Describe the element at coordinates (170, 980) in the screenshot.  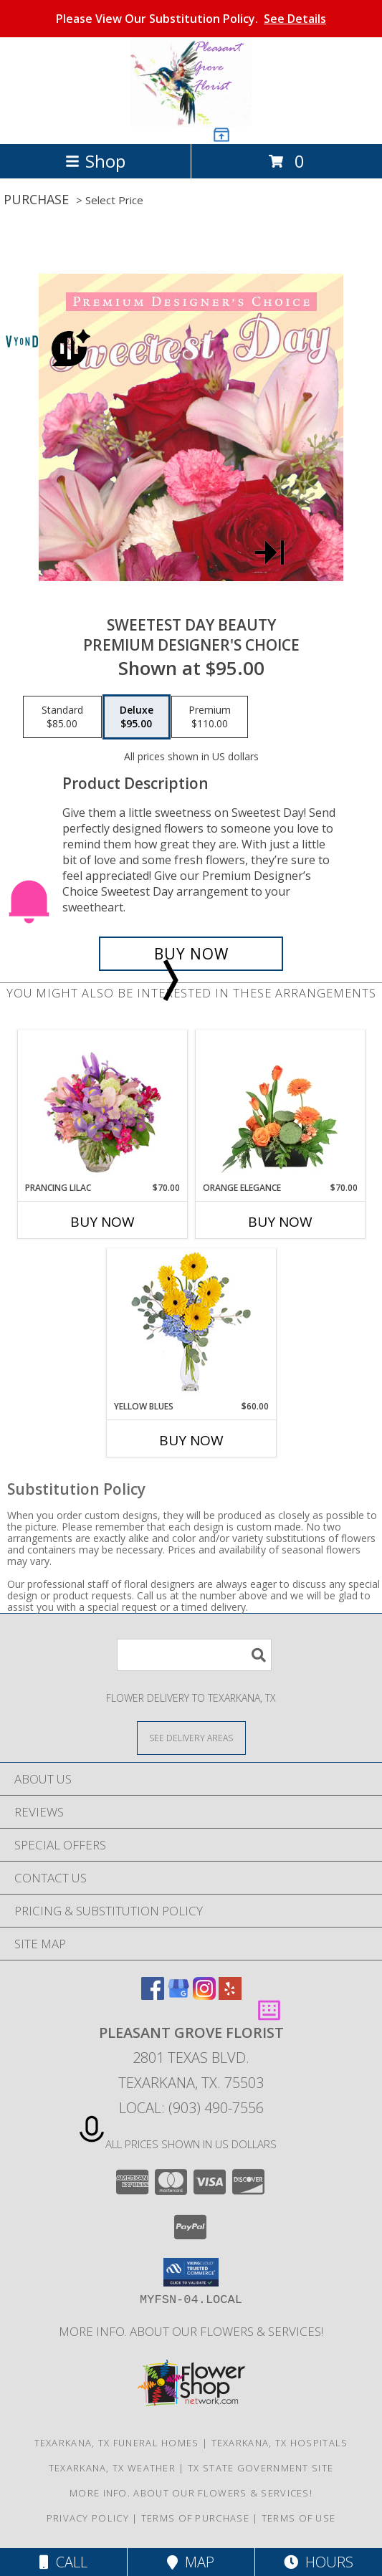
I see `navigate to the next item or page` at that location.